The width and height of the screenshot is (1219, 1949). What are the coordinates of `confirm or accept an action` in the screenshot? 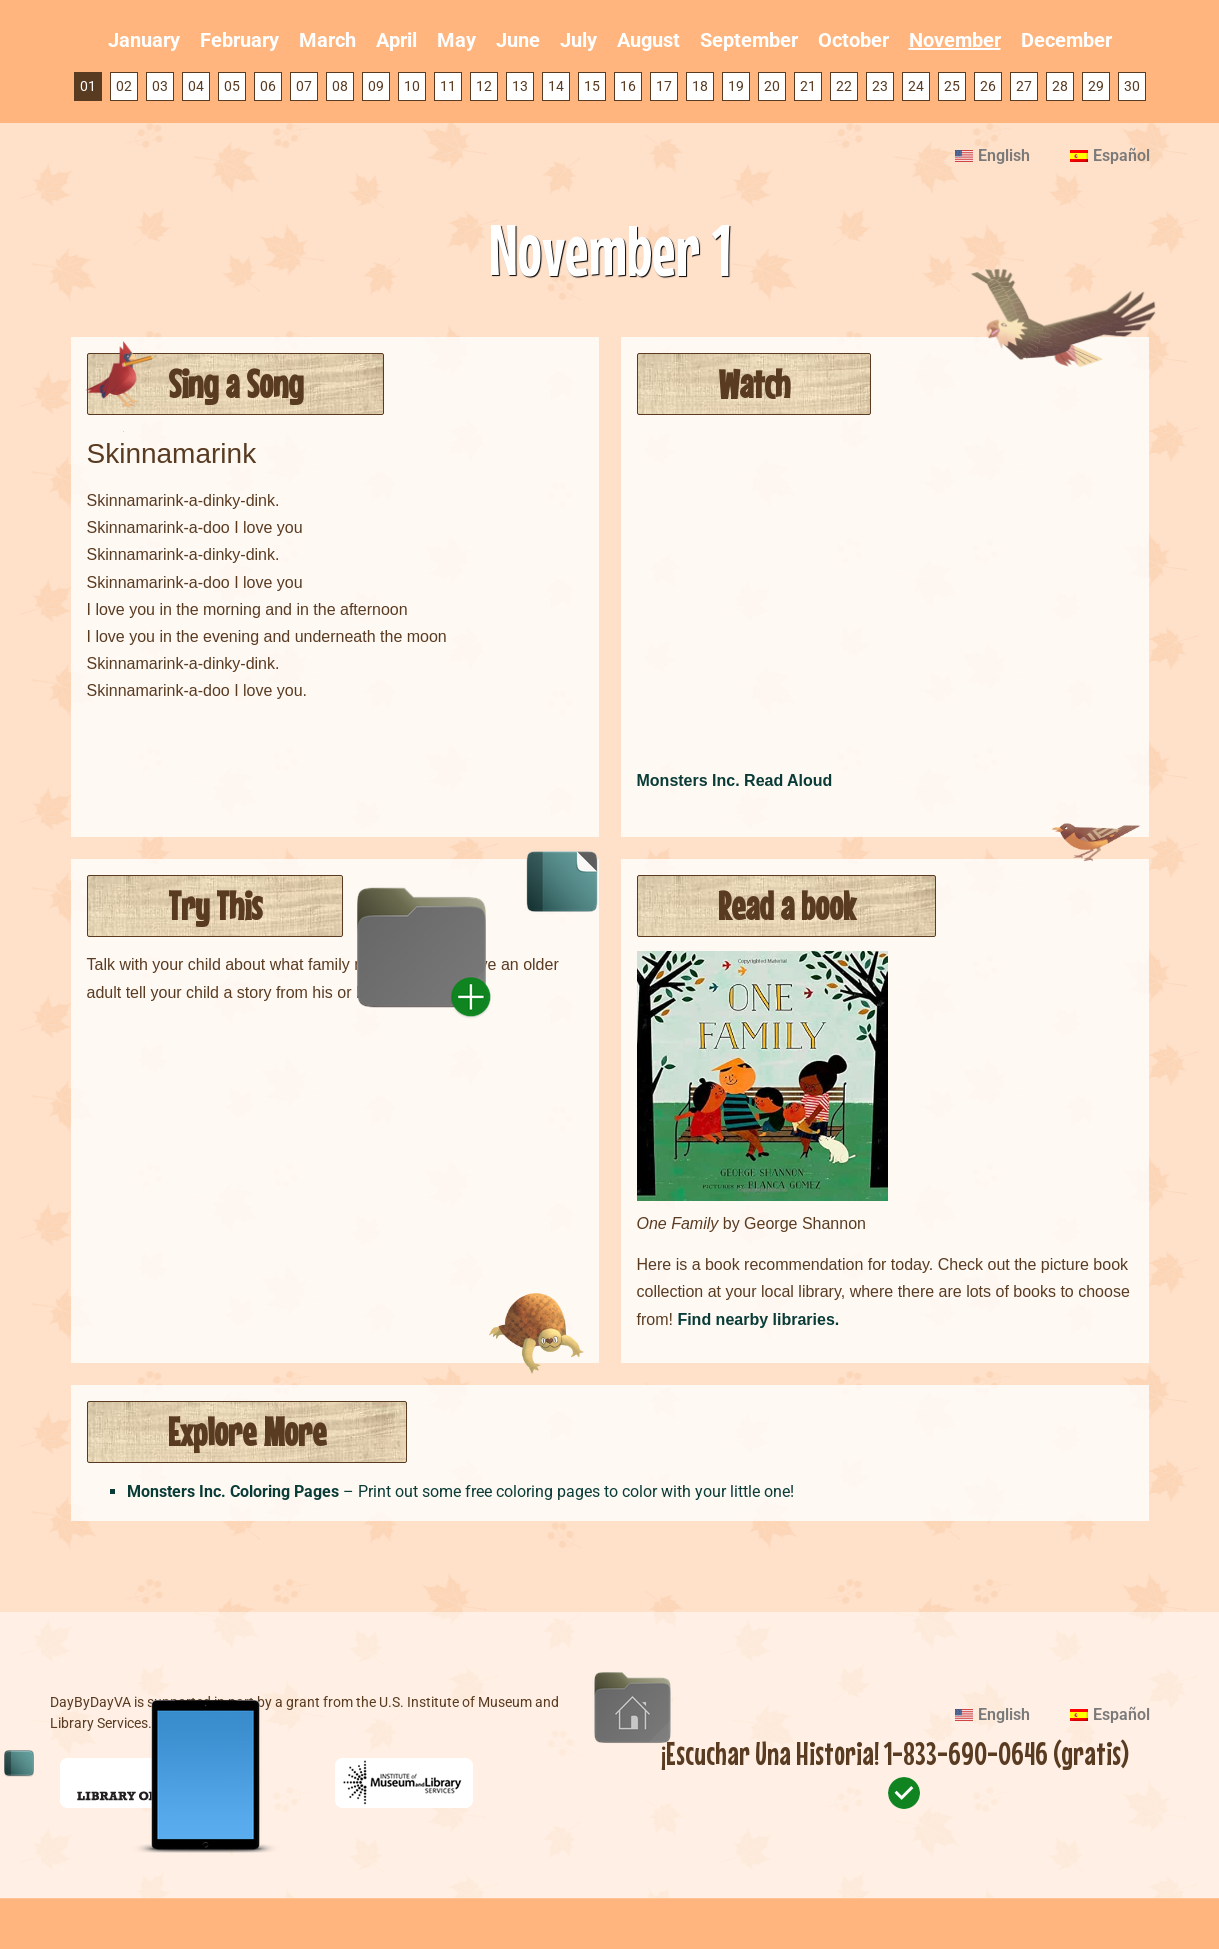 It's located at (904, 1793).